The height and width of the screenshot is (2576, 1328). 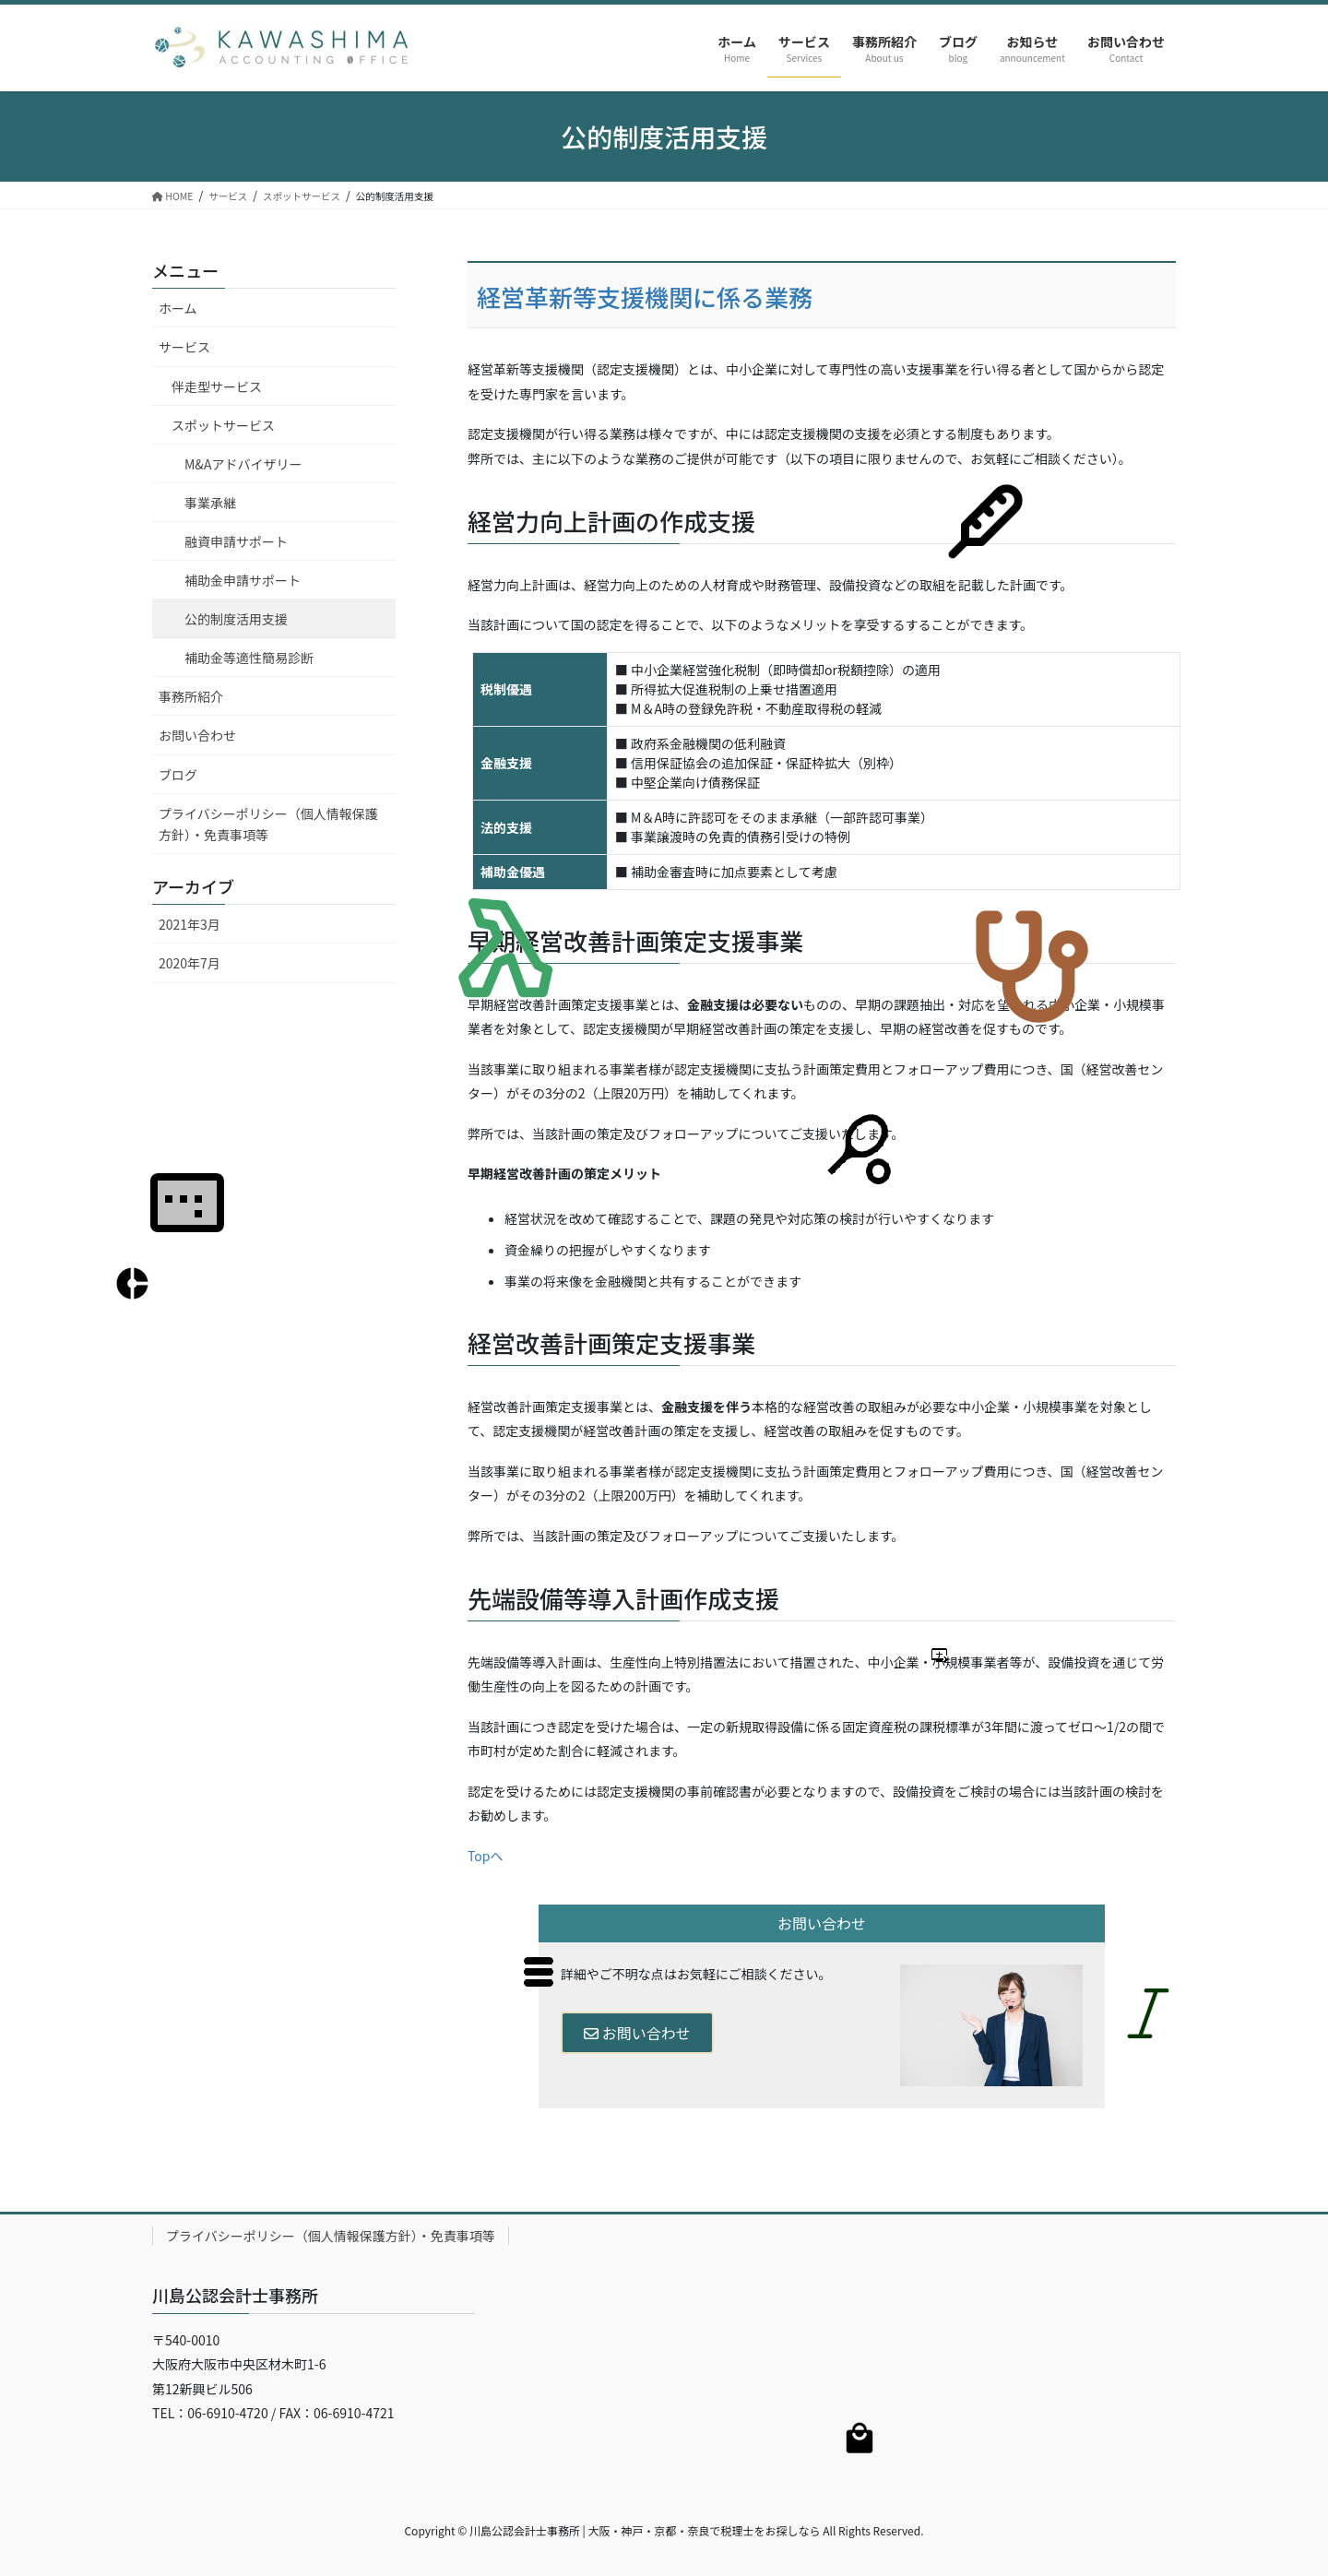 I want to click on access tennis or racket sports content, so click(x=860, y=1149).